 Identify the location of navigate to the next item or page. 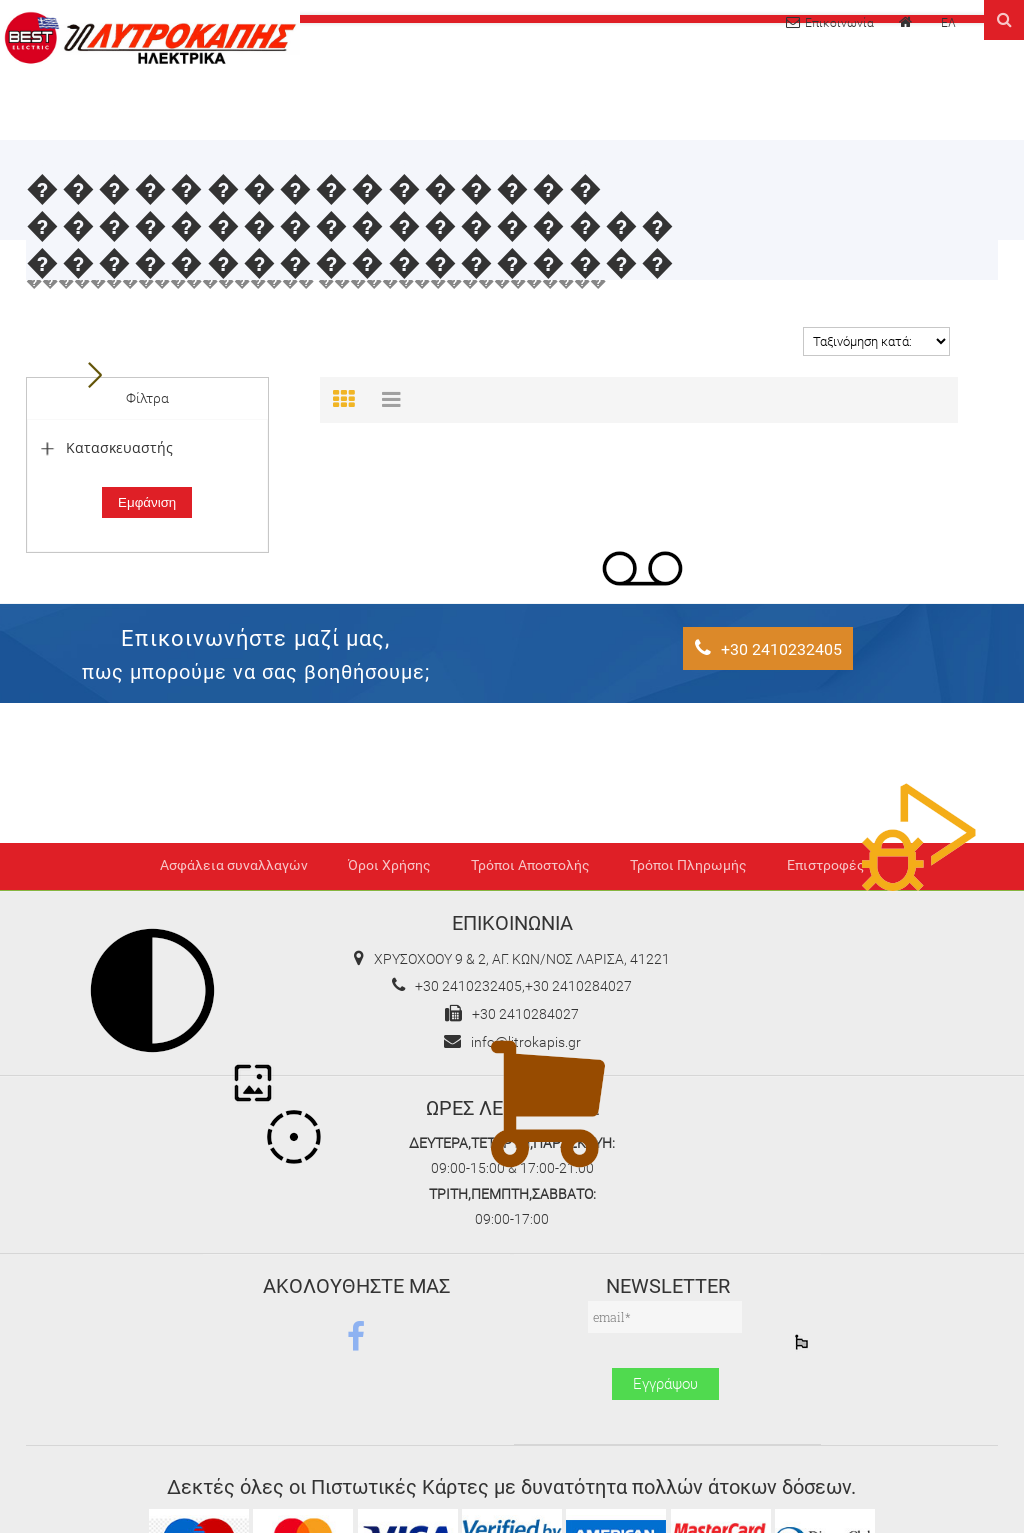
(94, 375).